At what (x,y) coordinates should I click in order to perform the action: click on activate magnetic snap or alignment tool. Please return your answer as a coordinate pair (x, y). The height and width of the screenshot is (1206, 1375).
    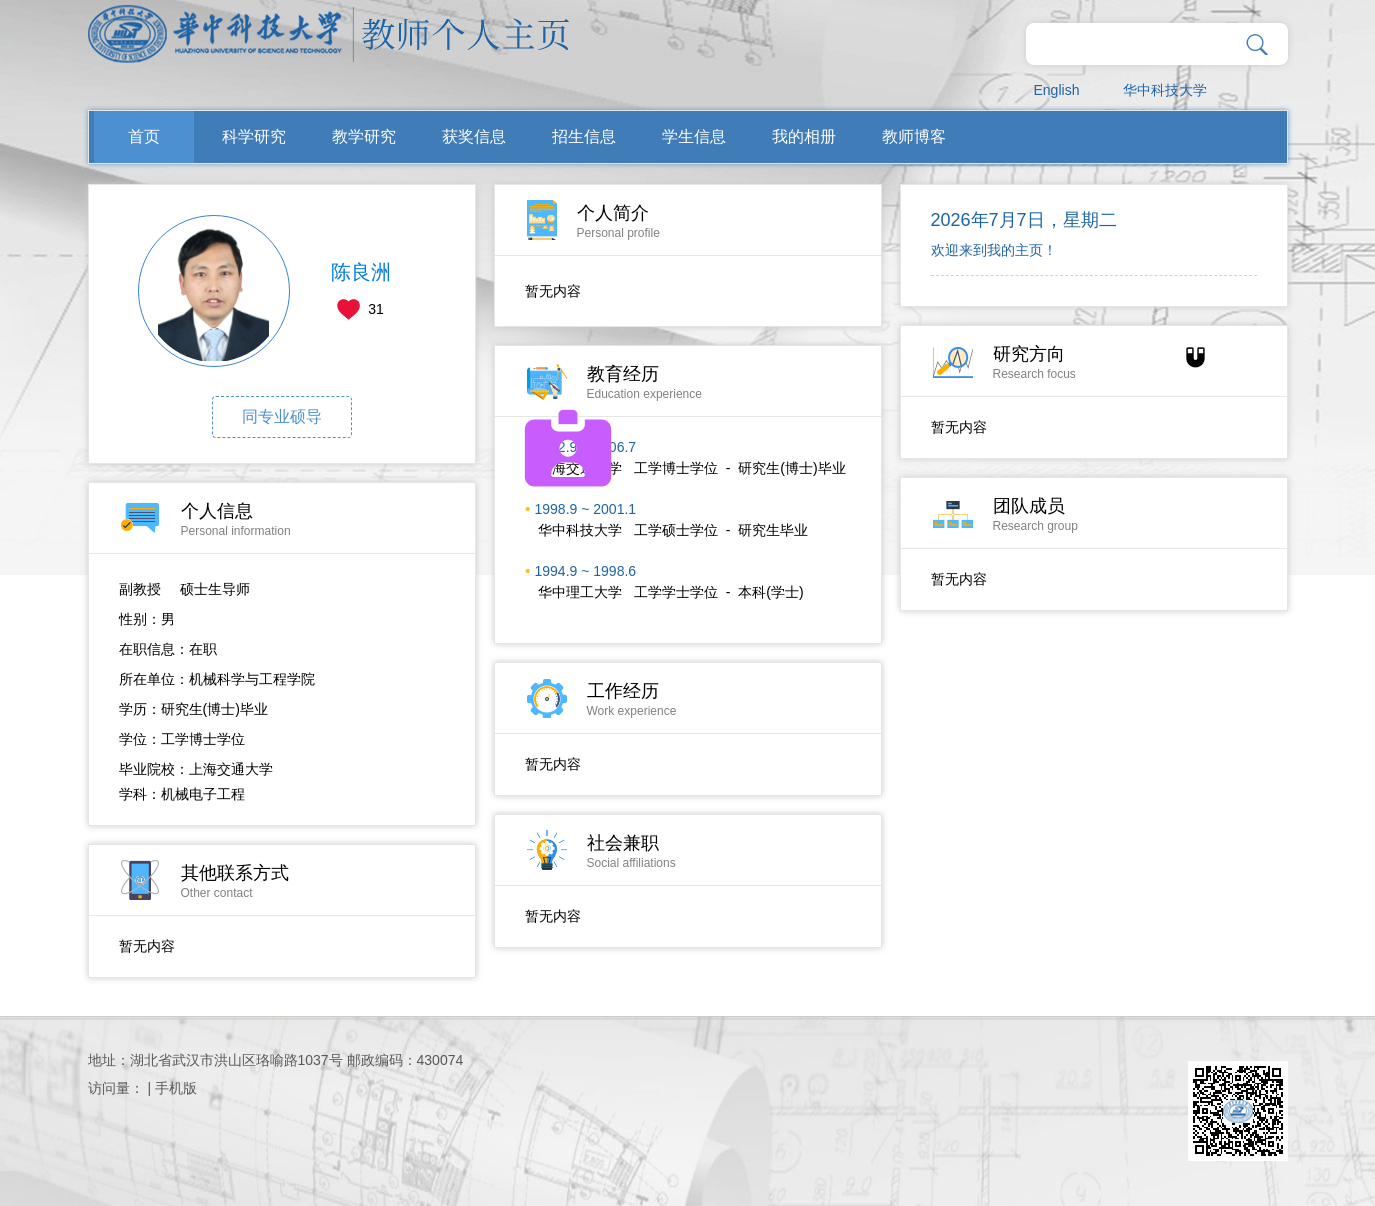
    Looking at the image, I should click on (1195, 356).